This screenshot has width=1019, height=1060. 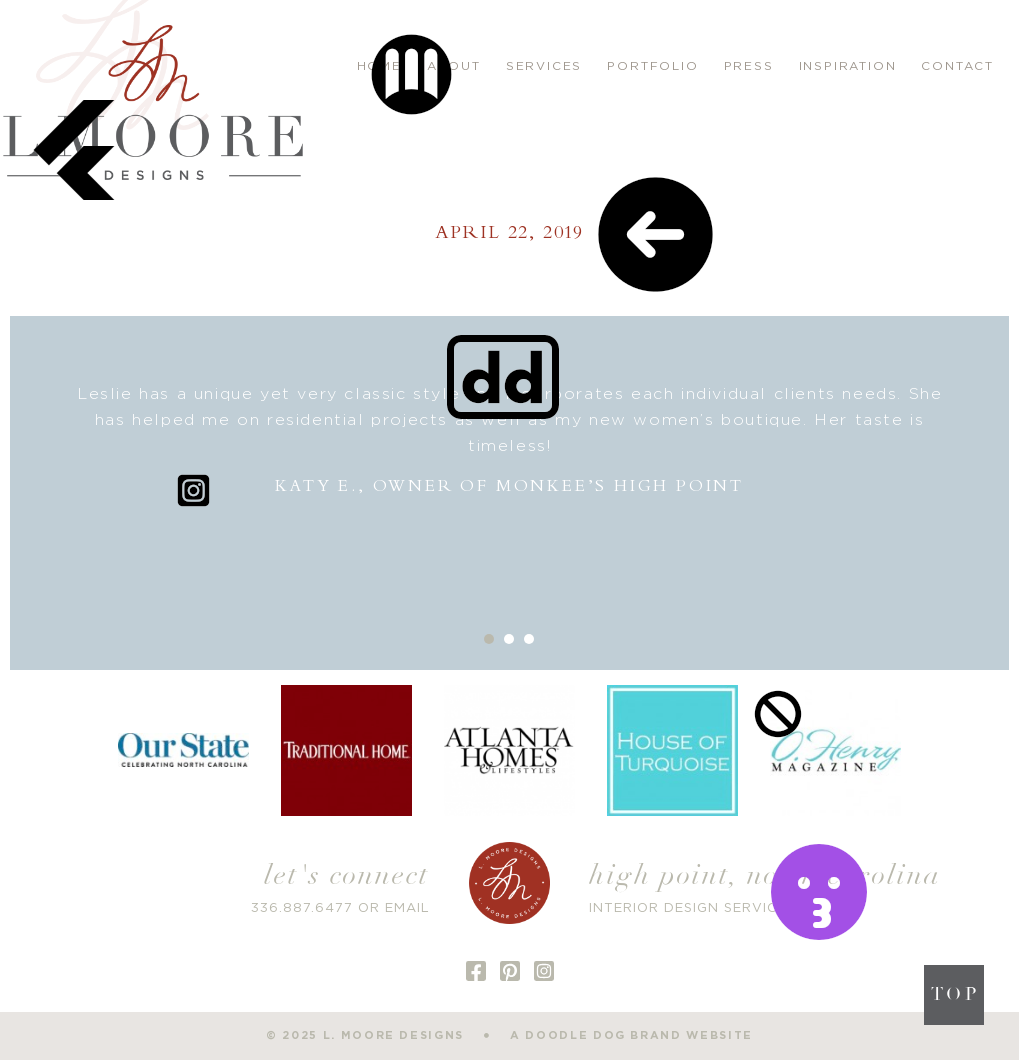 What do you see at coordinates (411, 74) in the screenshot?
I see `mizuni brand logo` at bounding box center [411, 74].